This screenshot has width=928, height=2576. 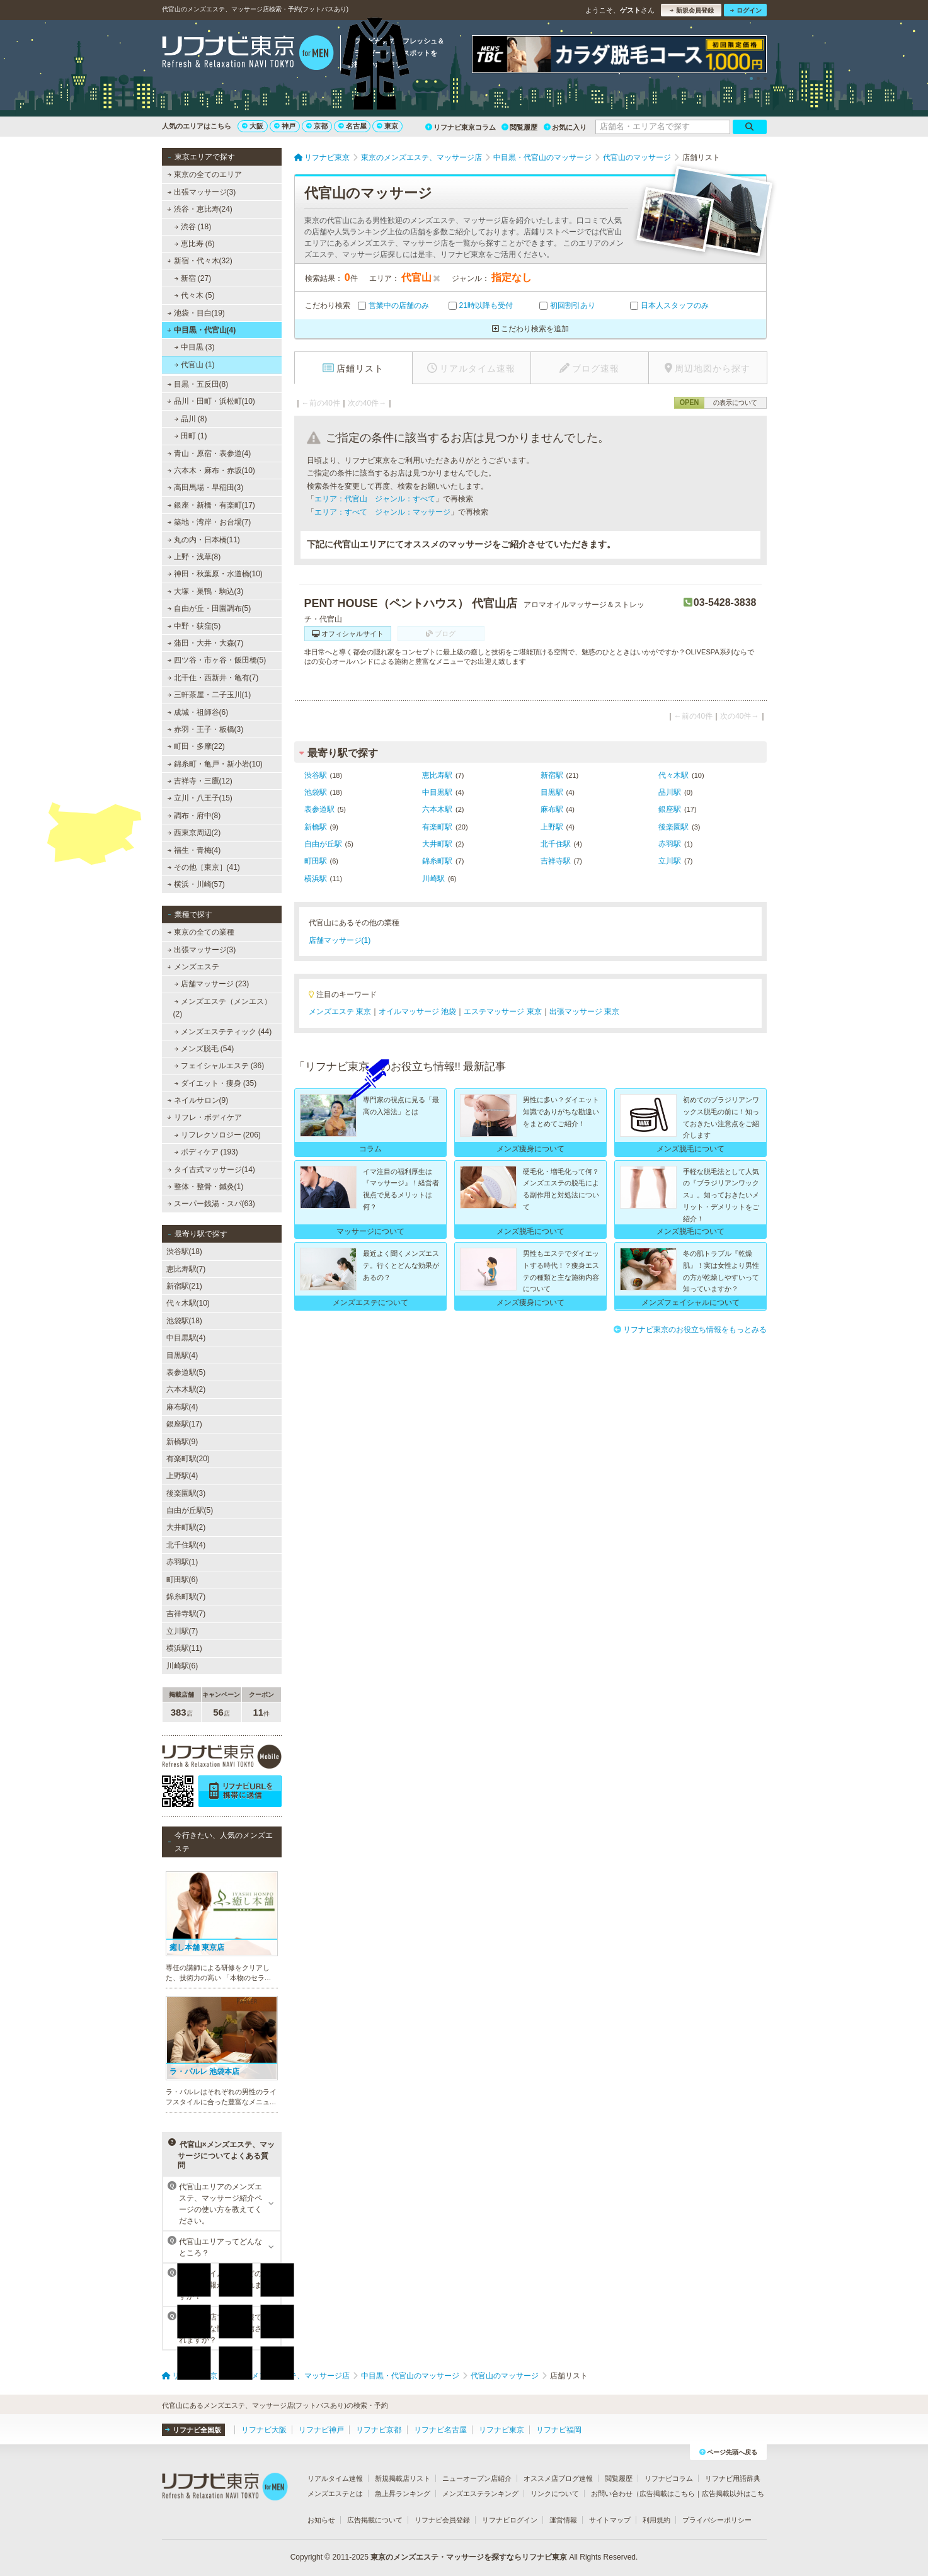 I want to click on equip bayonet attachment to weapon, so click(x=369, y=1080).